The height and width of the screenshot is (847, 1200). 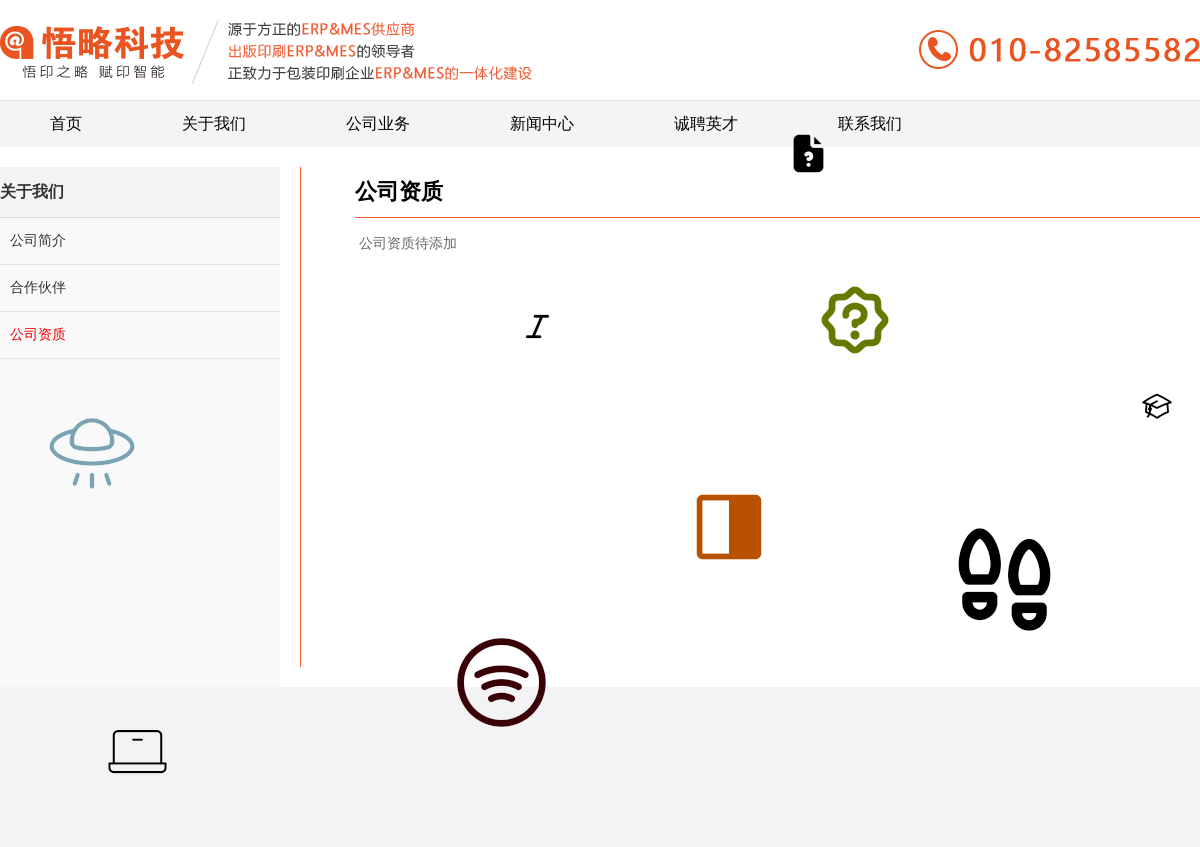 I want to click on track your steps or walking activity, so click(x=1004, y=579).